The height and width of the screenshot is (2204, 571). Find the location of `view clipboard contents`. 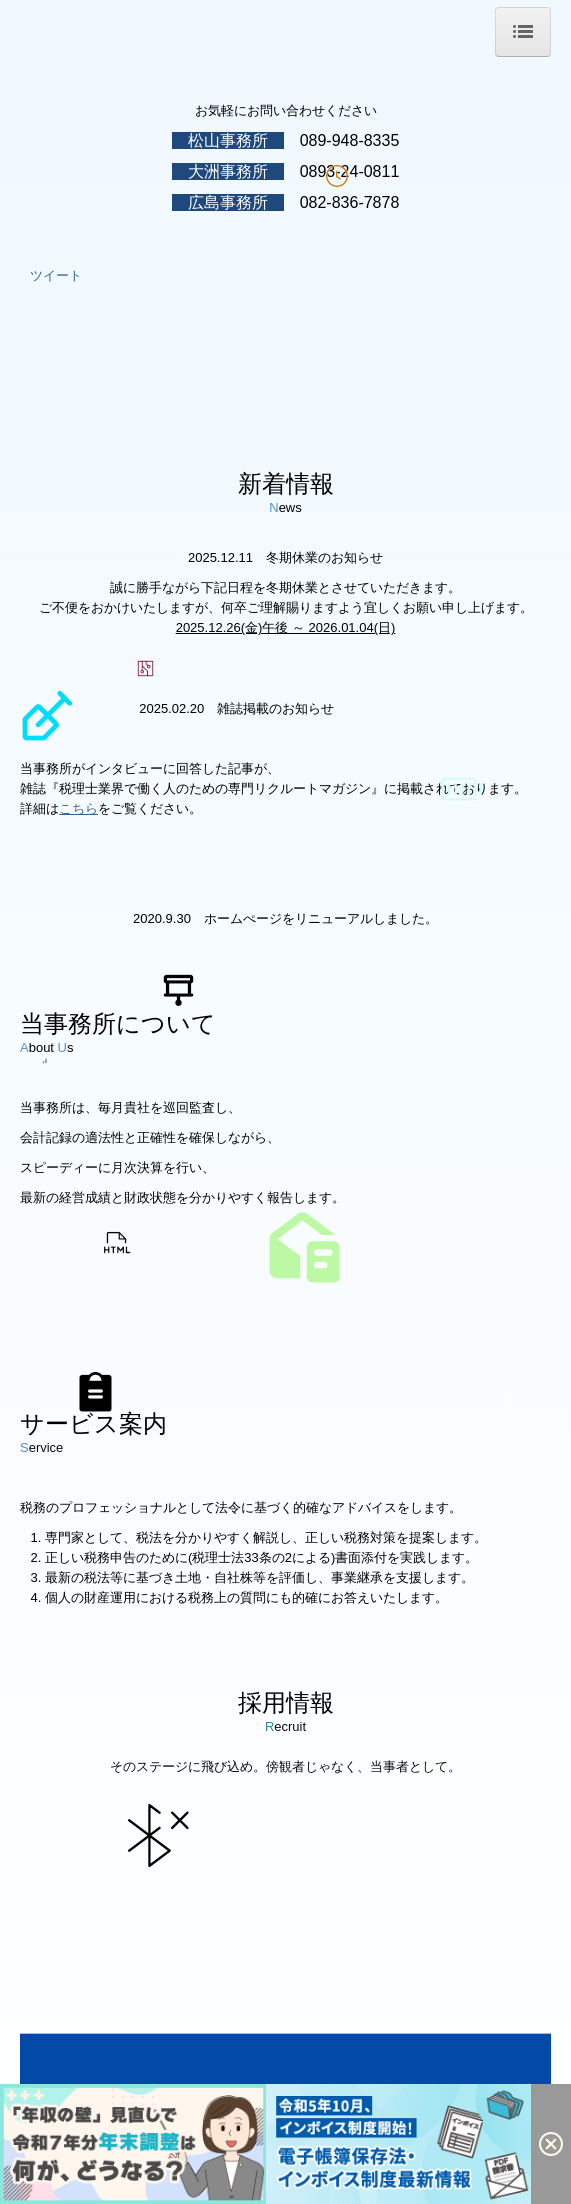

view clipboard contents is located at coordinates (95, 1392).